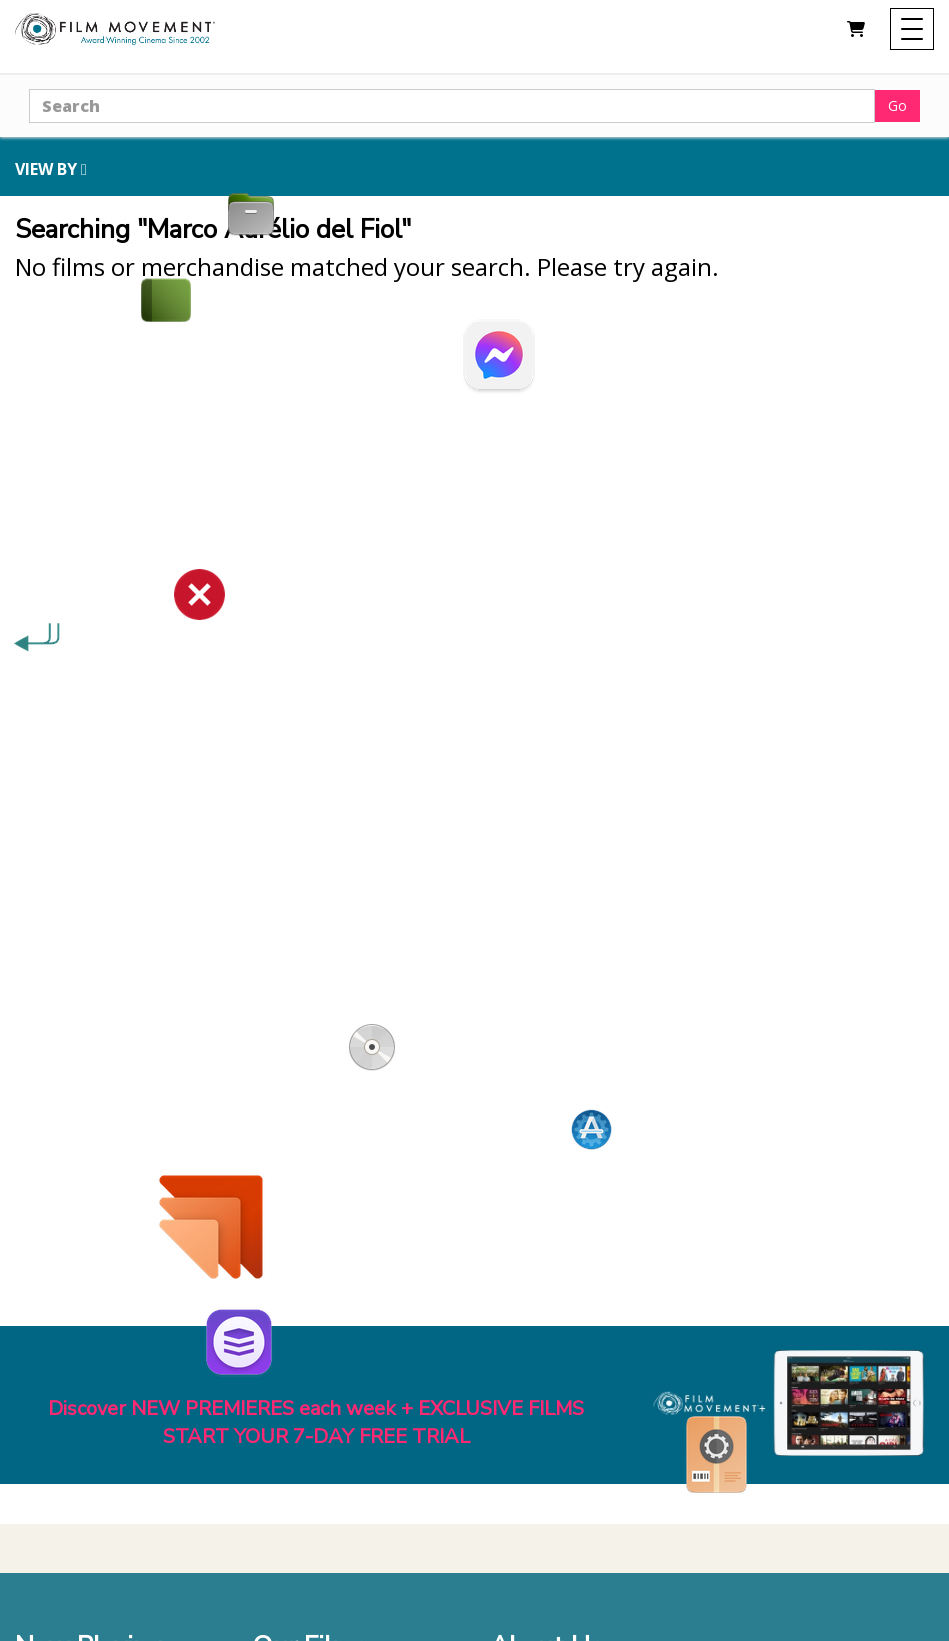 The width and height of the screenshot is (949, 1641). Describe the element at coordinates (199, 594) in the screenshot. I see `cancel or close the current action` at that location.